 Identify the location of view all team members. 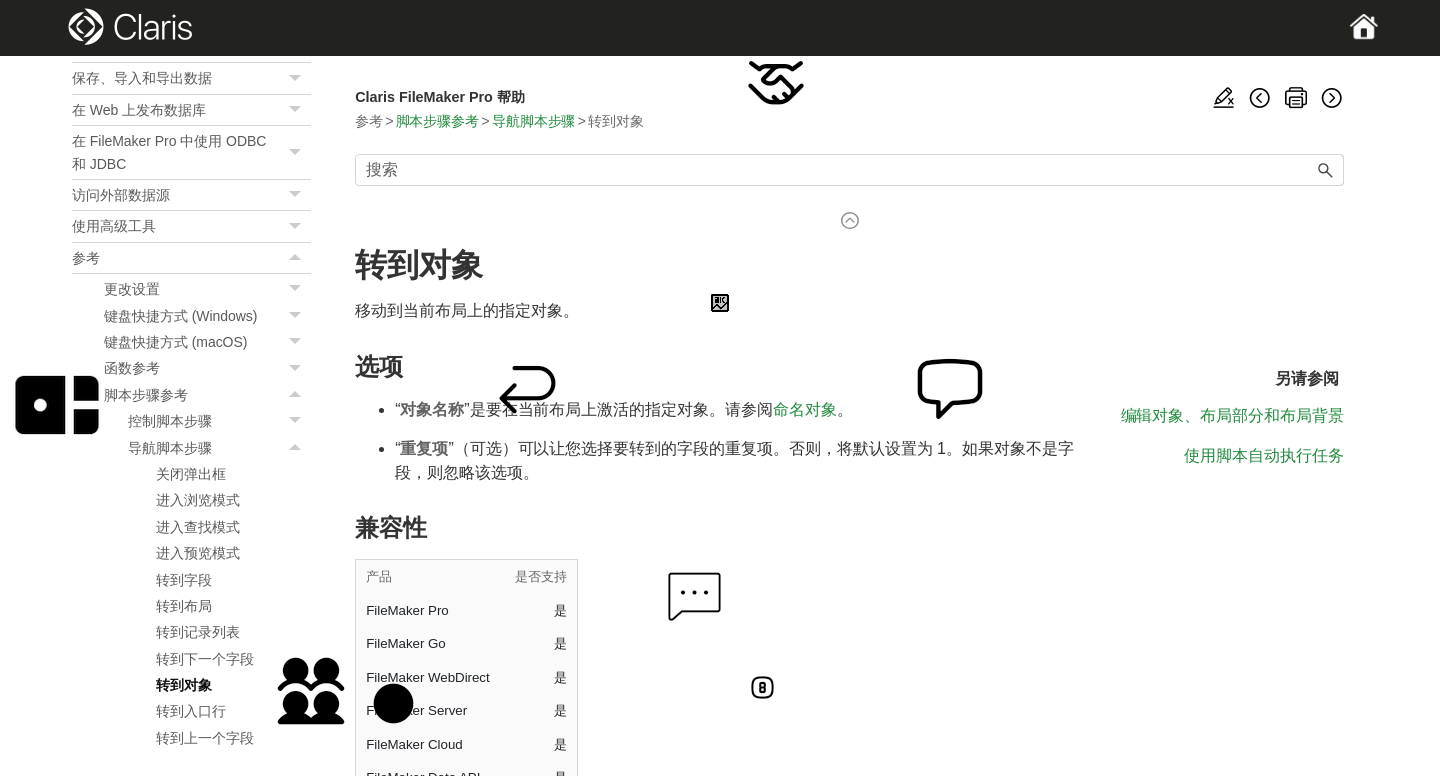
(311, 691).